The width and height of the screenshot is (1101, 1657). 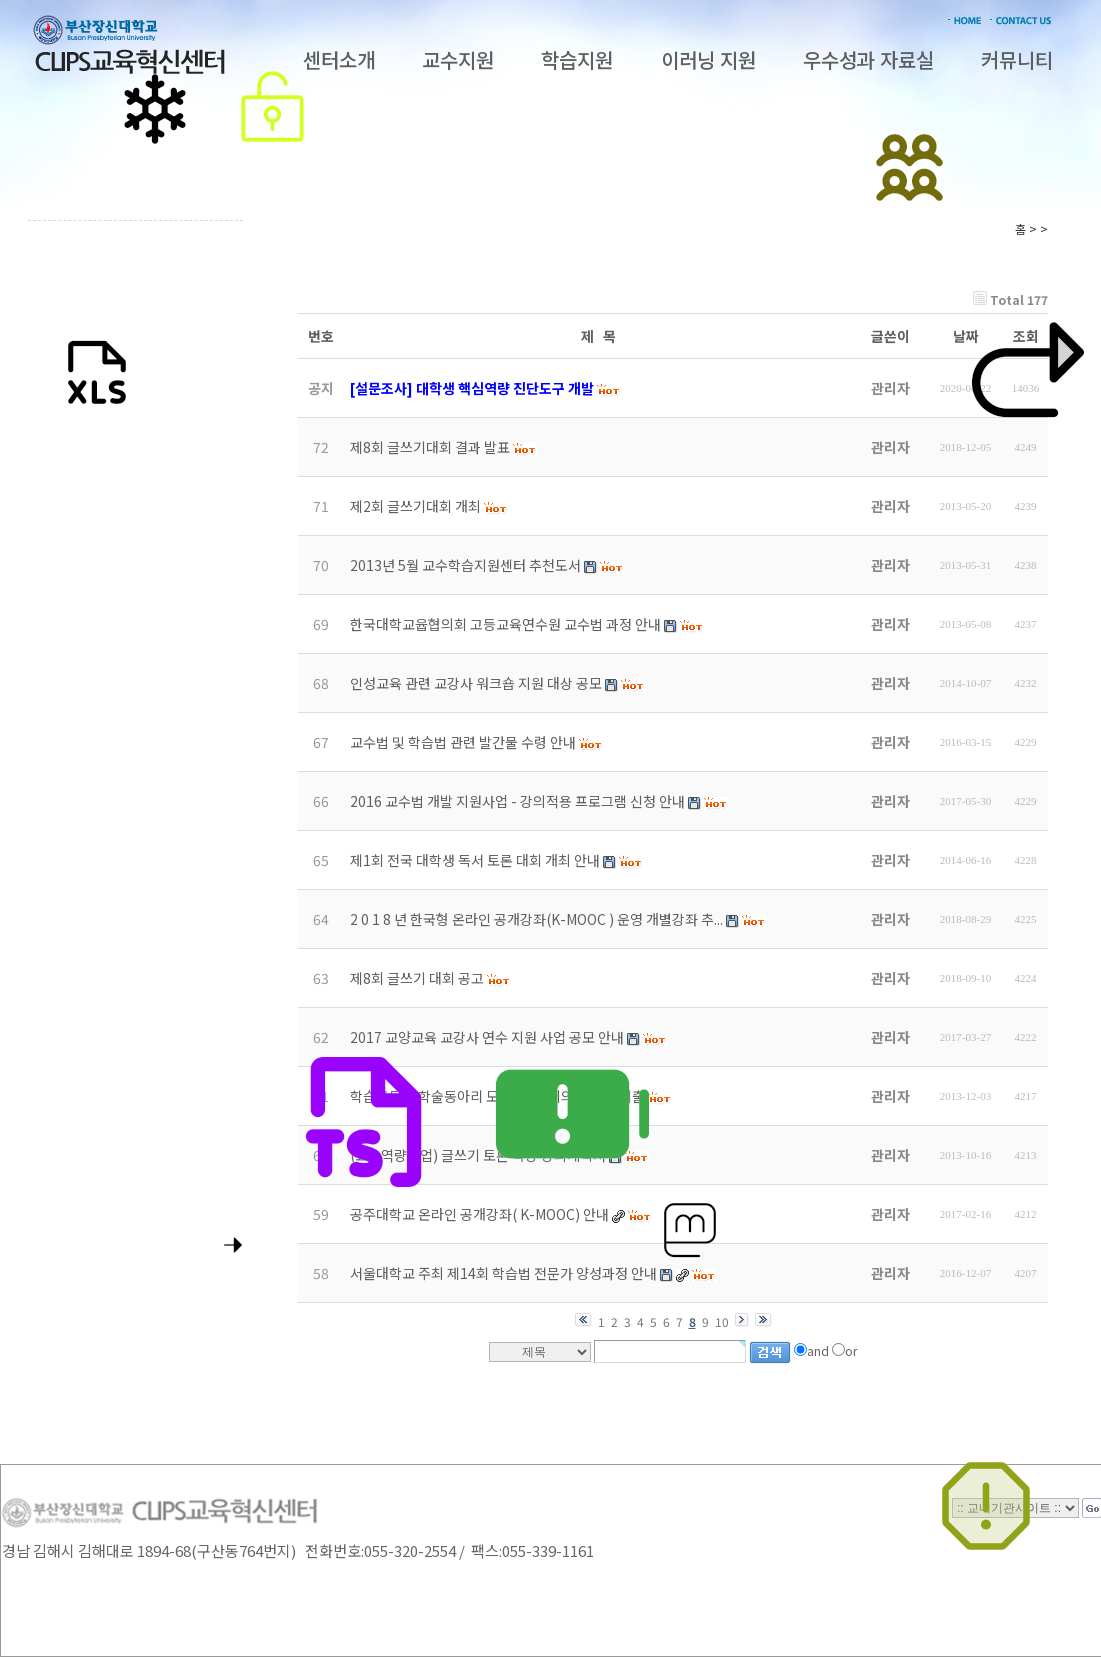 I want to click on indicates a warning or critical alert, so click(x=986, y=1506).